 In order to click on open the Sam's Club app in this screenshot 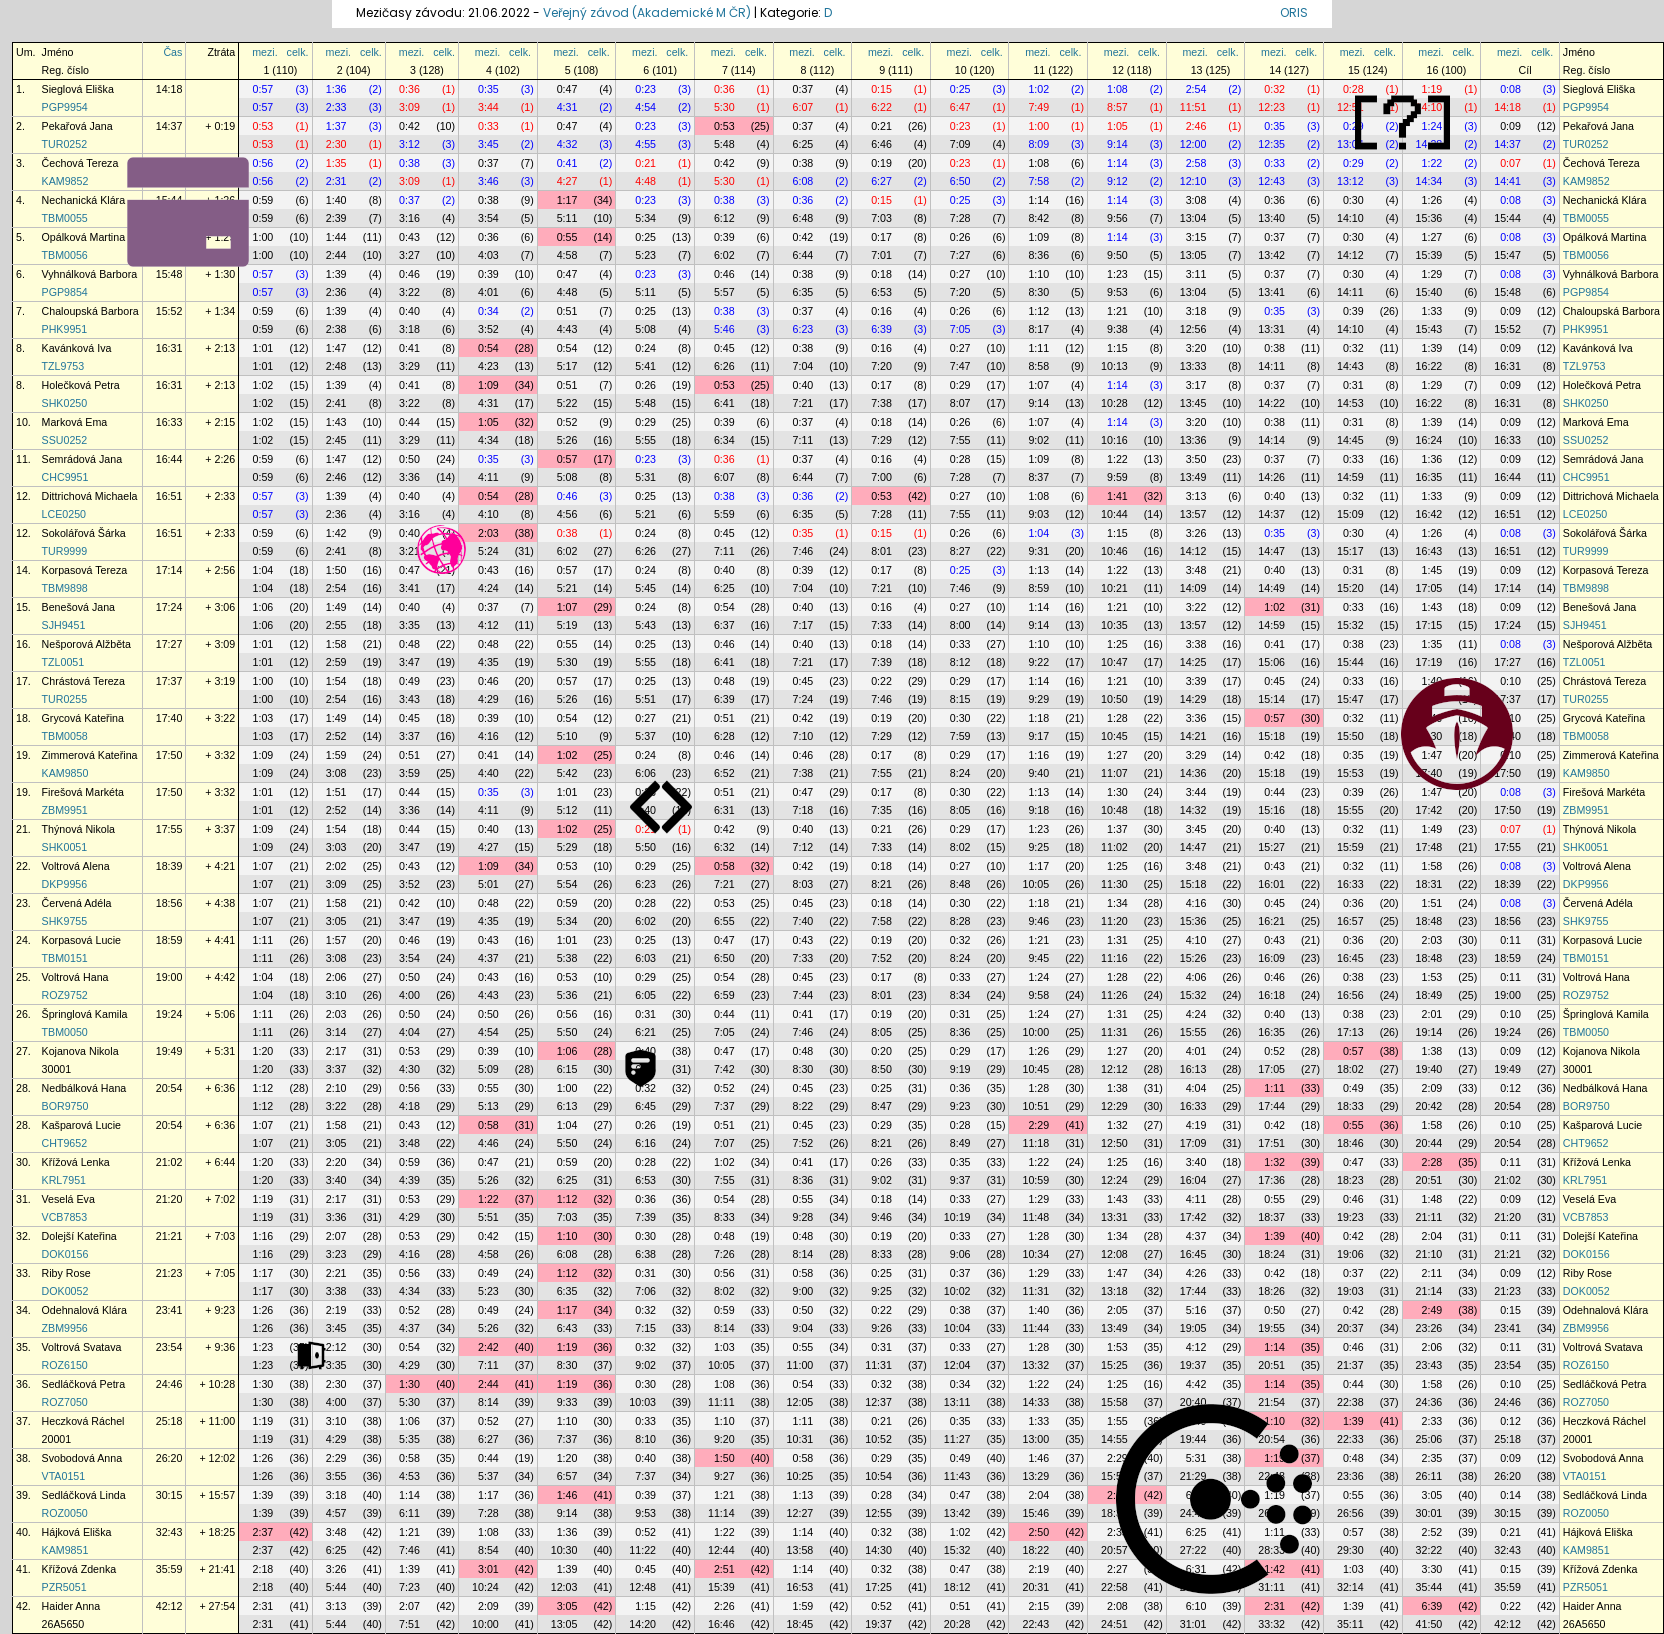, I will do `click(661, 807)`.